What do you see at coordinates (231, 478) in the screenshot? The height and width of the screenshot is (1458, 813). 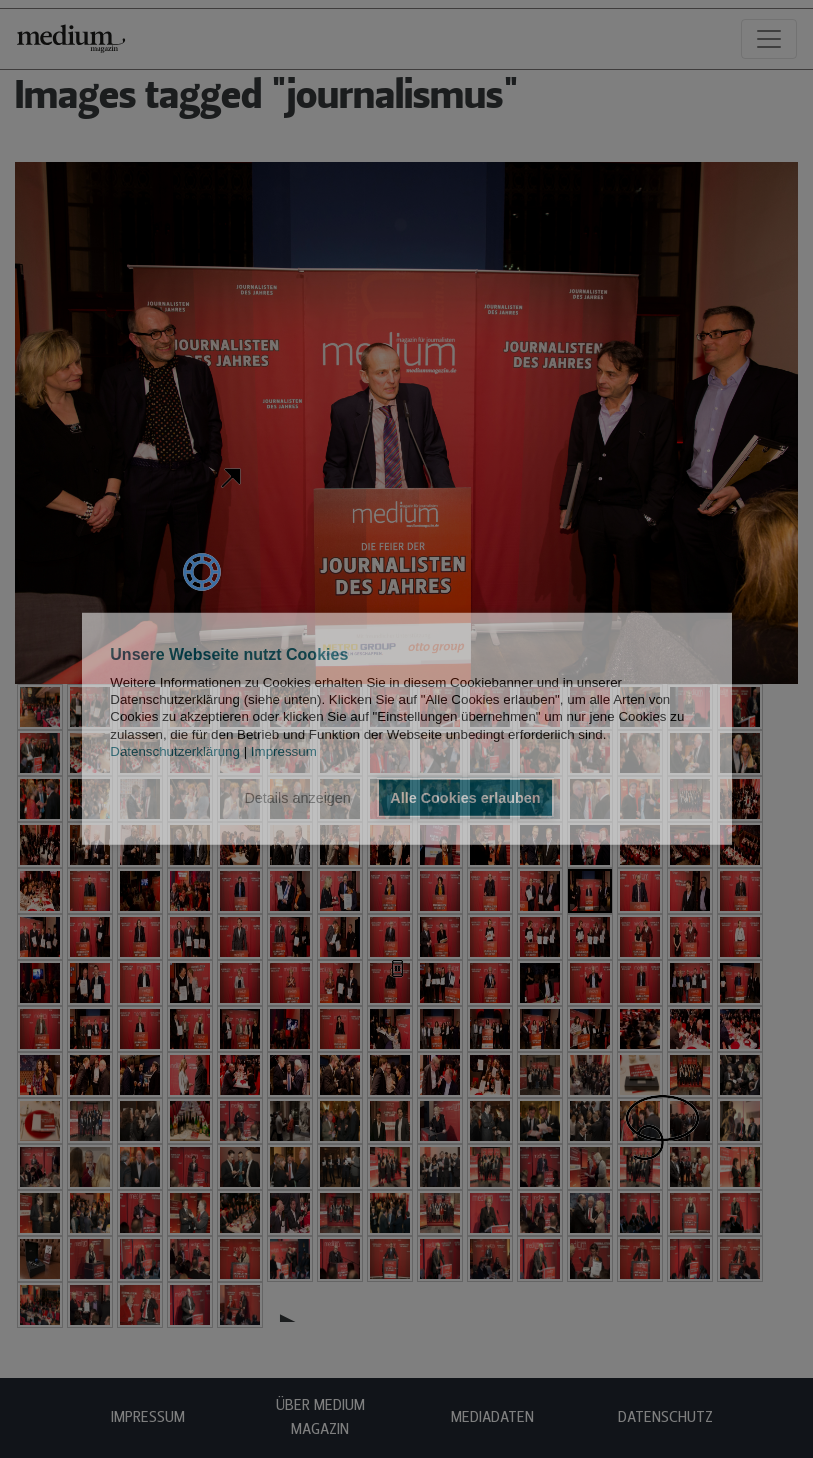 I see `open link in a new tab or window` at bounding box center [231, 478].